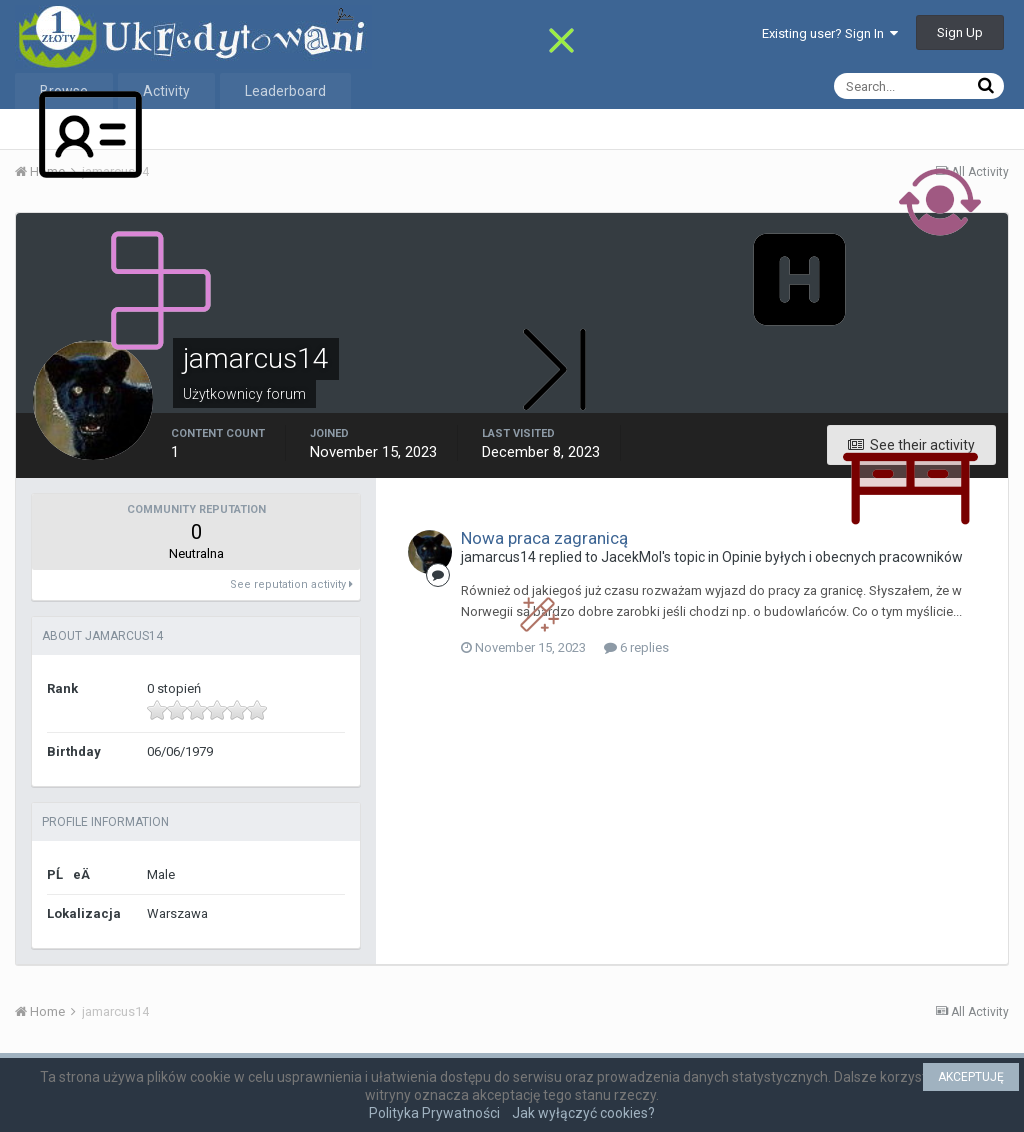 The width and height of the screenshot is (1024, 1132). What do you see at coordinates (910, 486) in the screenshot?
I see `access workspace or office settings` at bounding box center [910, 486].